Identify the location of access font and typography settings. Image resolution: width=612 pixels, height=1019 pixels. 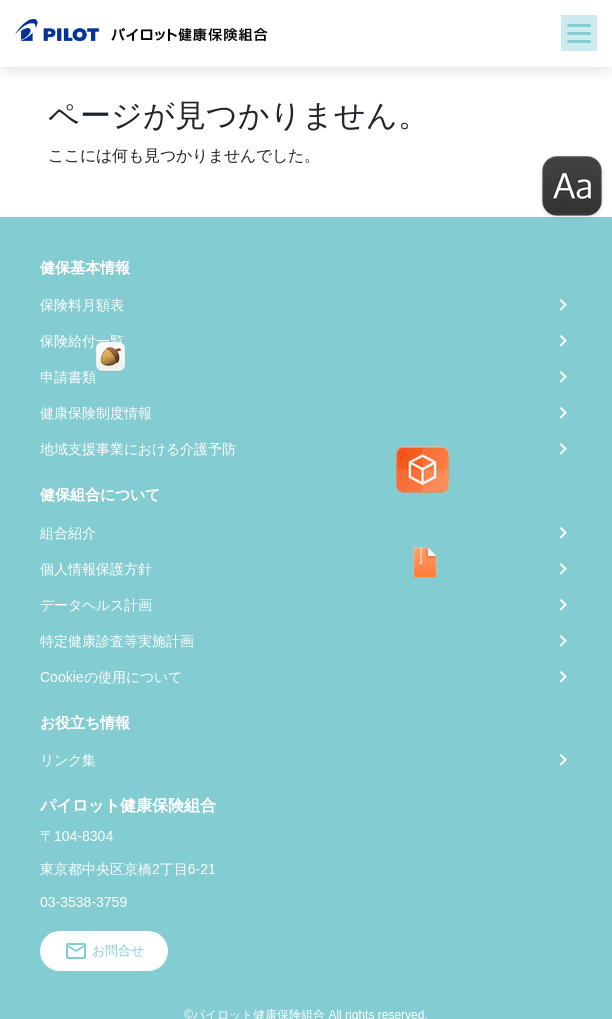
(572, 187).